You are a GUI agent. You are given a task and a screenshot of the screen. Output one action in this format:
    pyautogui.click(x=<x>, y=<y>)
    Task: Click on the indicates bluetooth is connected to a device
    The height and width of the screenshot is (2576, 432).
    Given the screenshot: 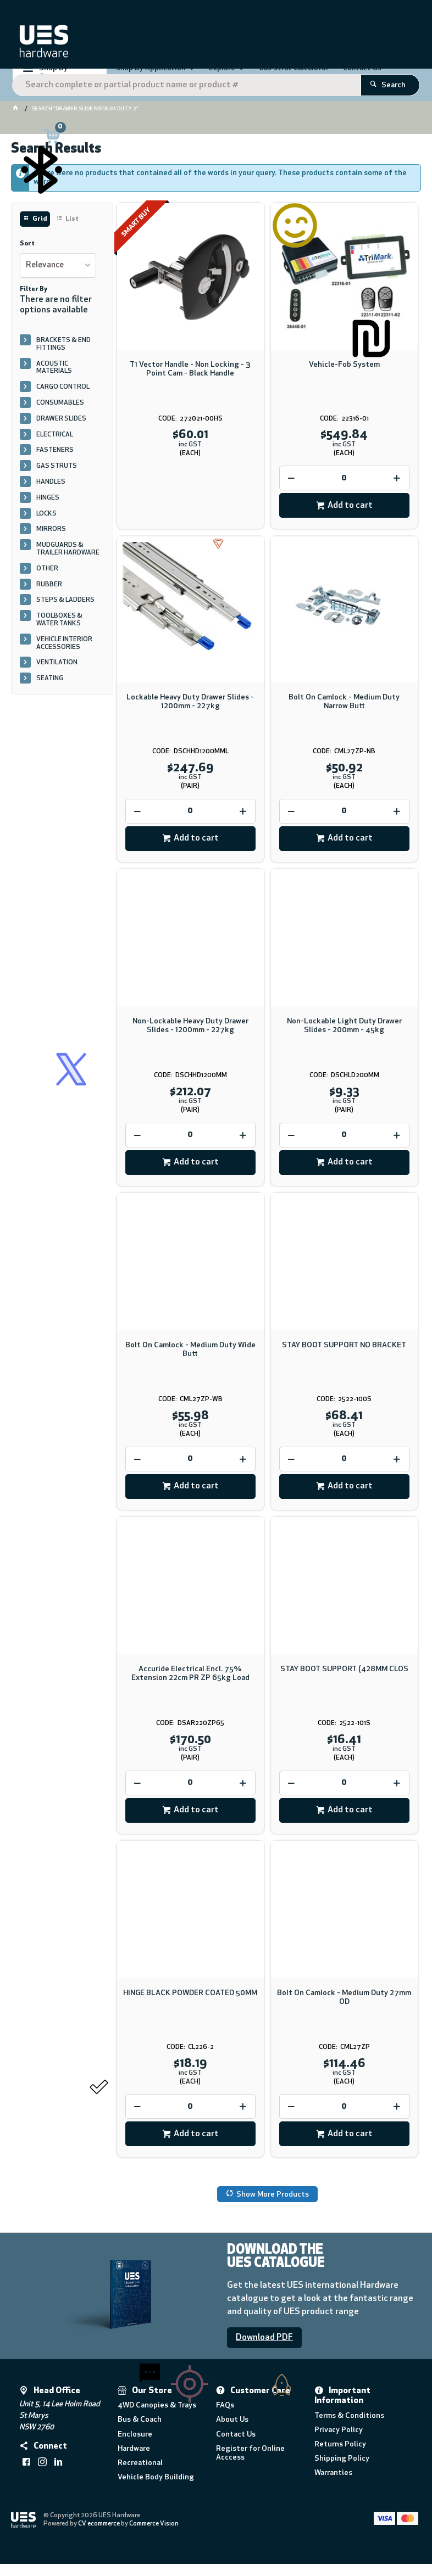 What is the action you would take?
    pyautogui.click(x=41, y=170)
    